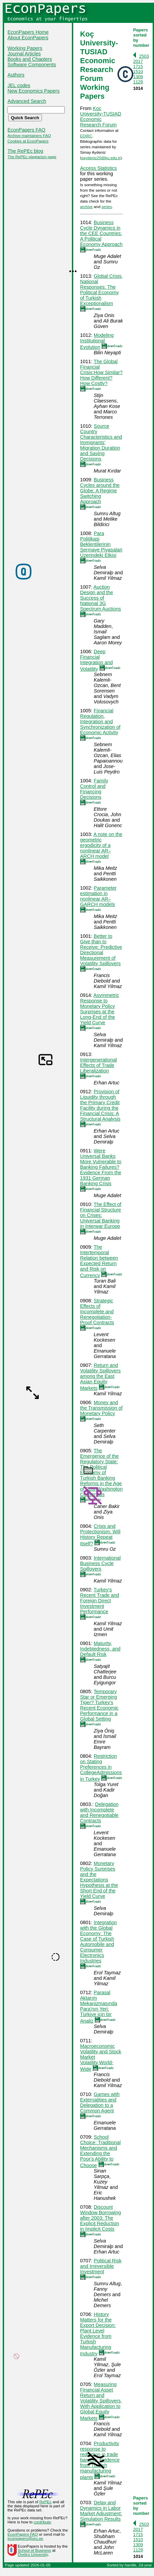 This screenshot has width=154, height=2576. I want to click on indicates a Q key or keyboard shortcut, so click(24, 572).